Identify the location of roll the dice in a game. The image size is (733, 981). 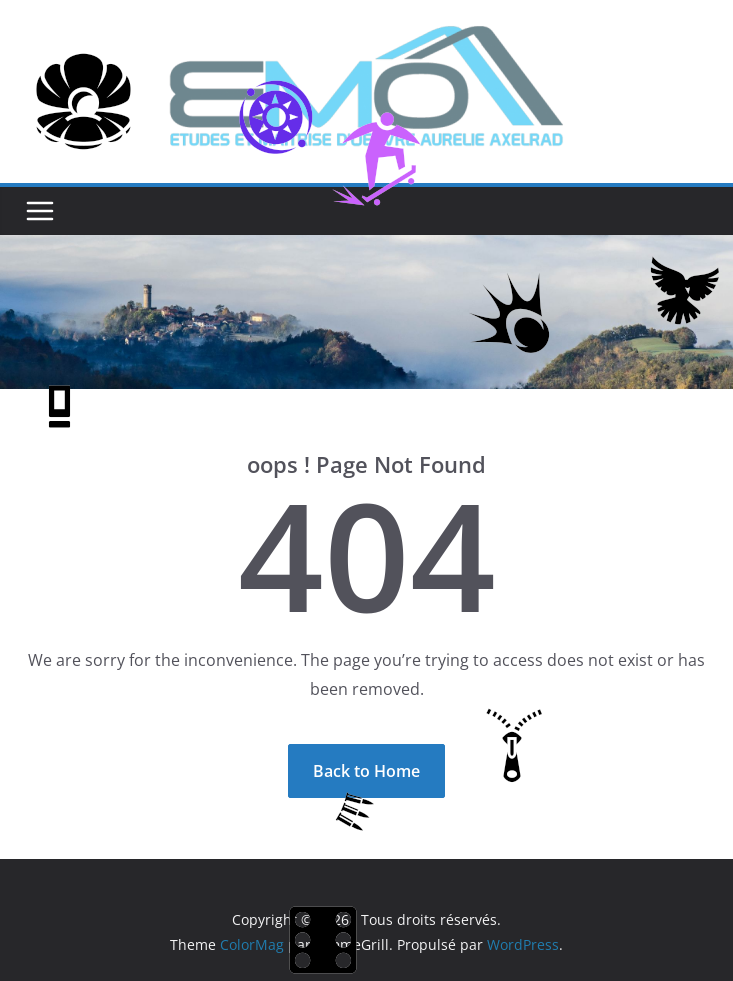
(323, 940).